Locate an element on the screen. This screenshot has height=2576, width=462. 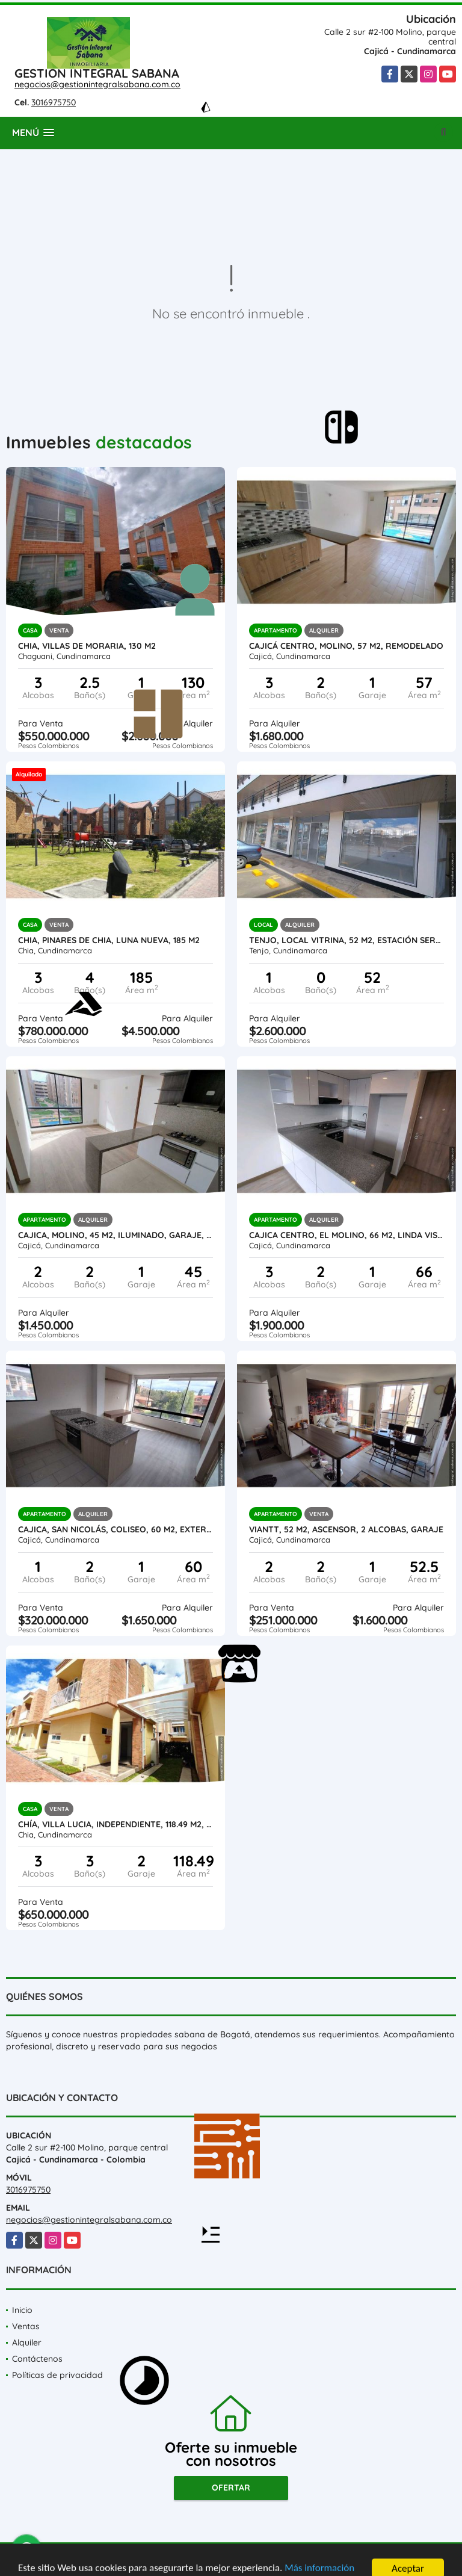
accusoft company logo is located at coordinates (84, 1004).